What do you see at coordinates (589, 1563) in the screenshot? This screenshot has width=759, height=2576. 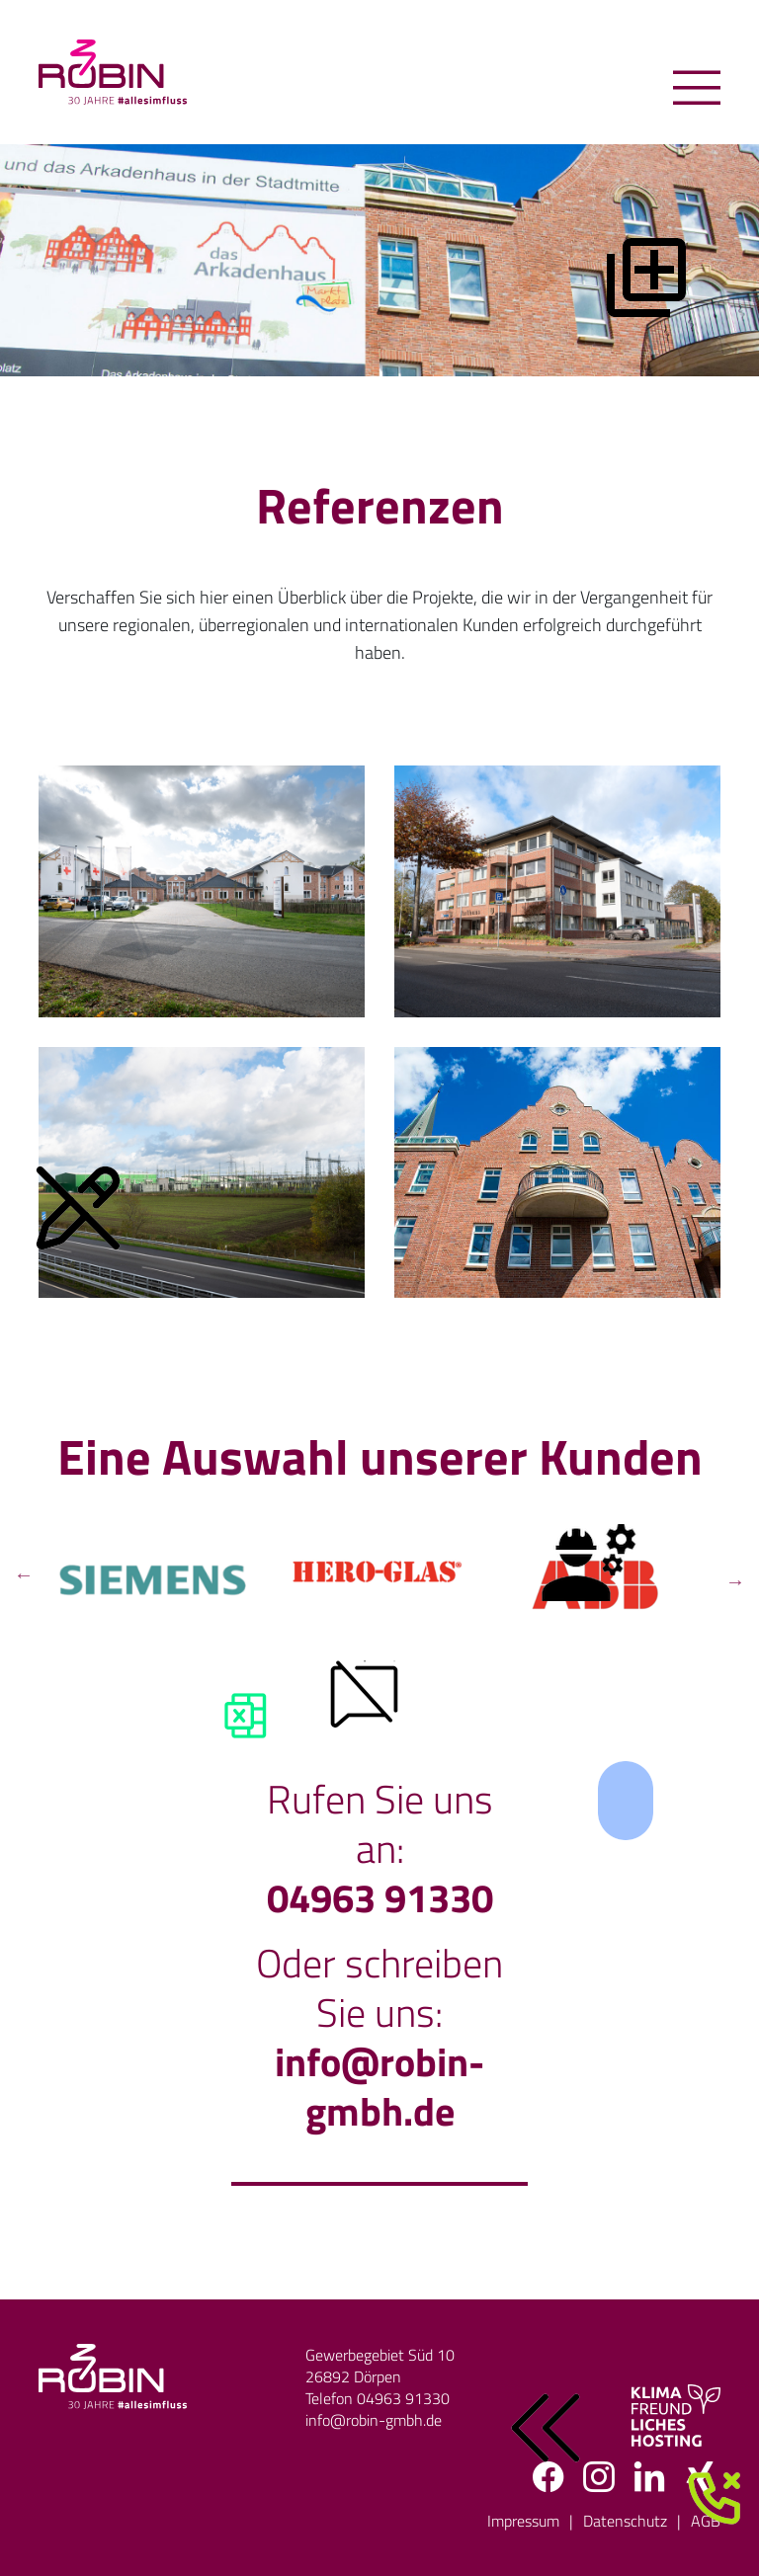 I see `access engineering or technical settings` at bounding box center [589, 1563].